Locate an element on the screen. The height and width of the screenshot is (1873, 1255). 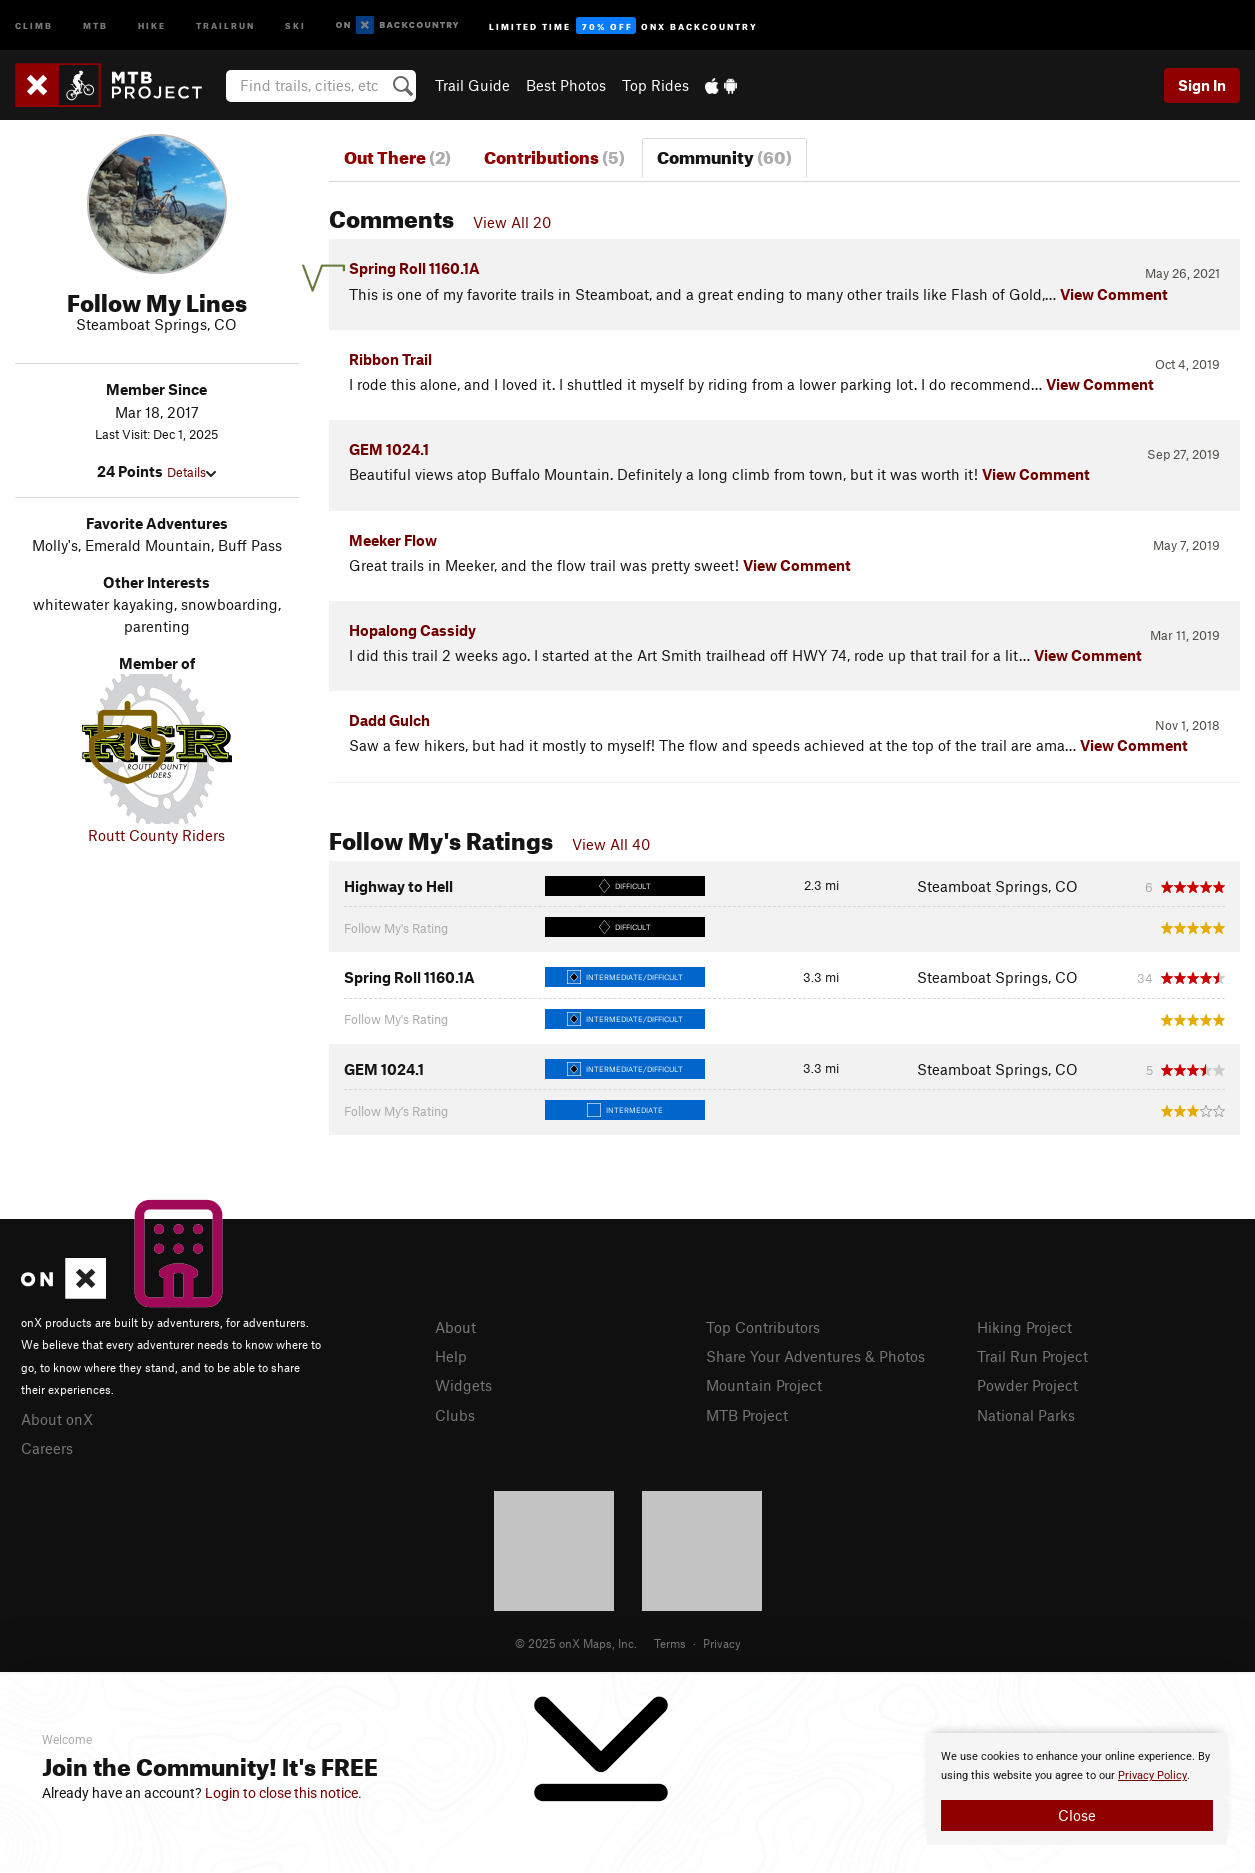
access boat or marine transportation options is located at coordinates (127, 742).